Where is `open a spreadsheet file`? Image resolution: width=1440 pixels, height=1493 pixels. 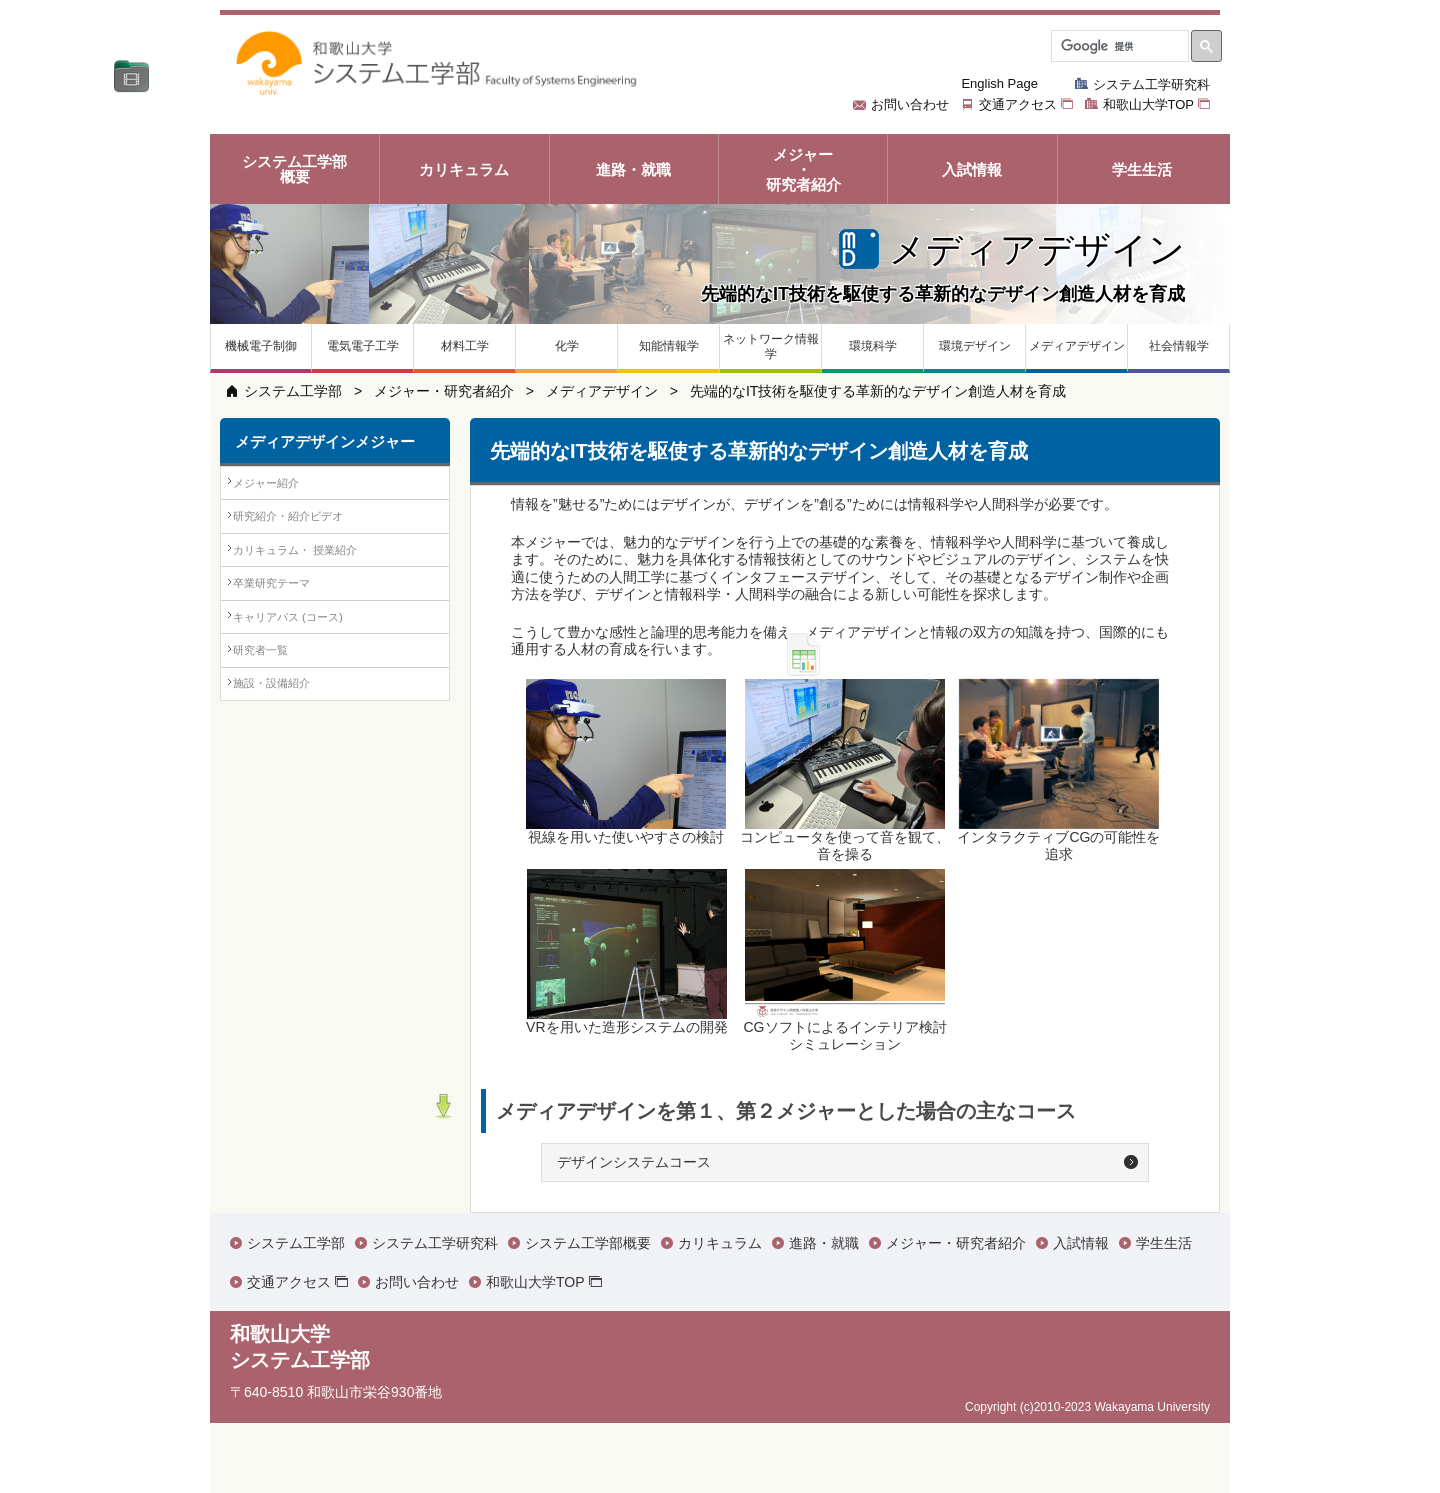 open a spreadsheet file is located at coordinates (803, 654).